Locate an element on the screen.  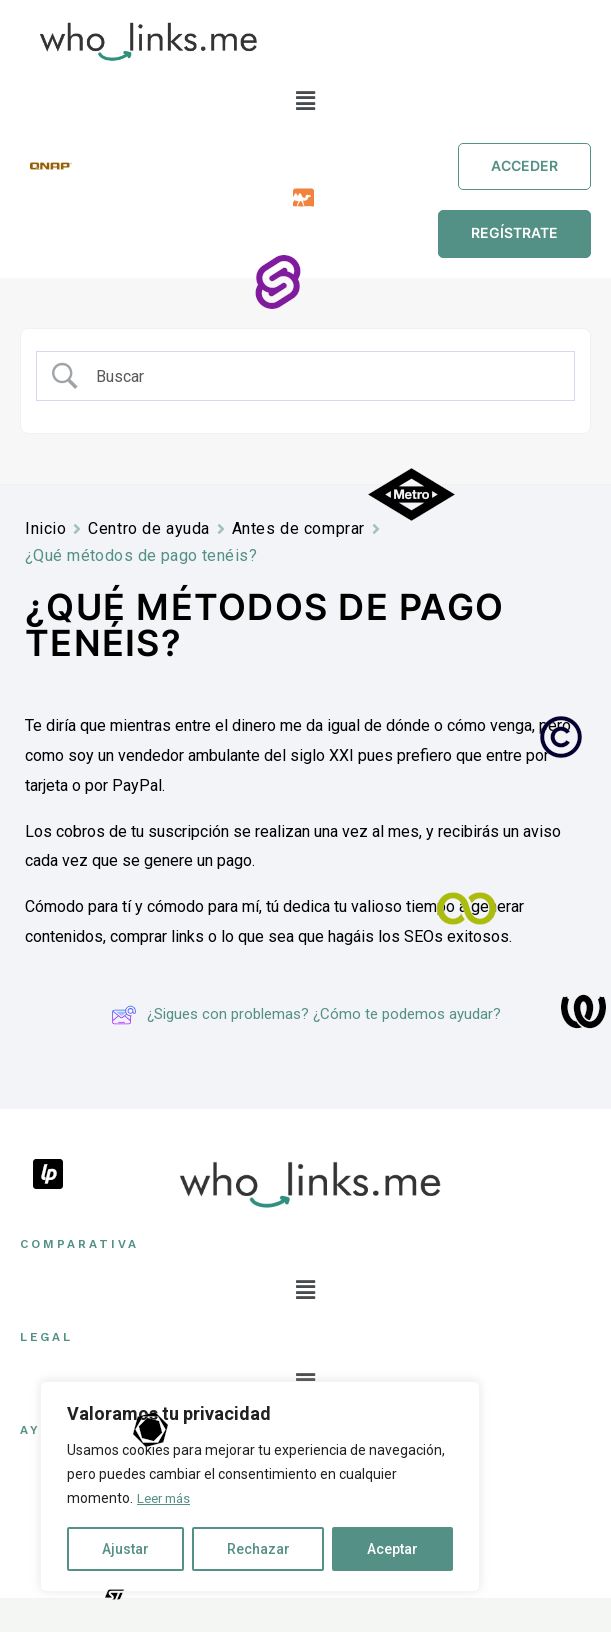
link to Liberapay donation page is located at coordinates (48, 1174).